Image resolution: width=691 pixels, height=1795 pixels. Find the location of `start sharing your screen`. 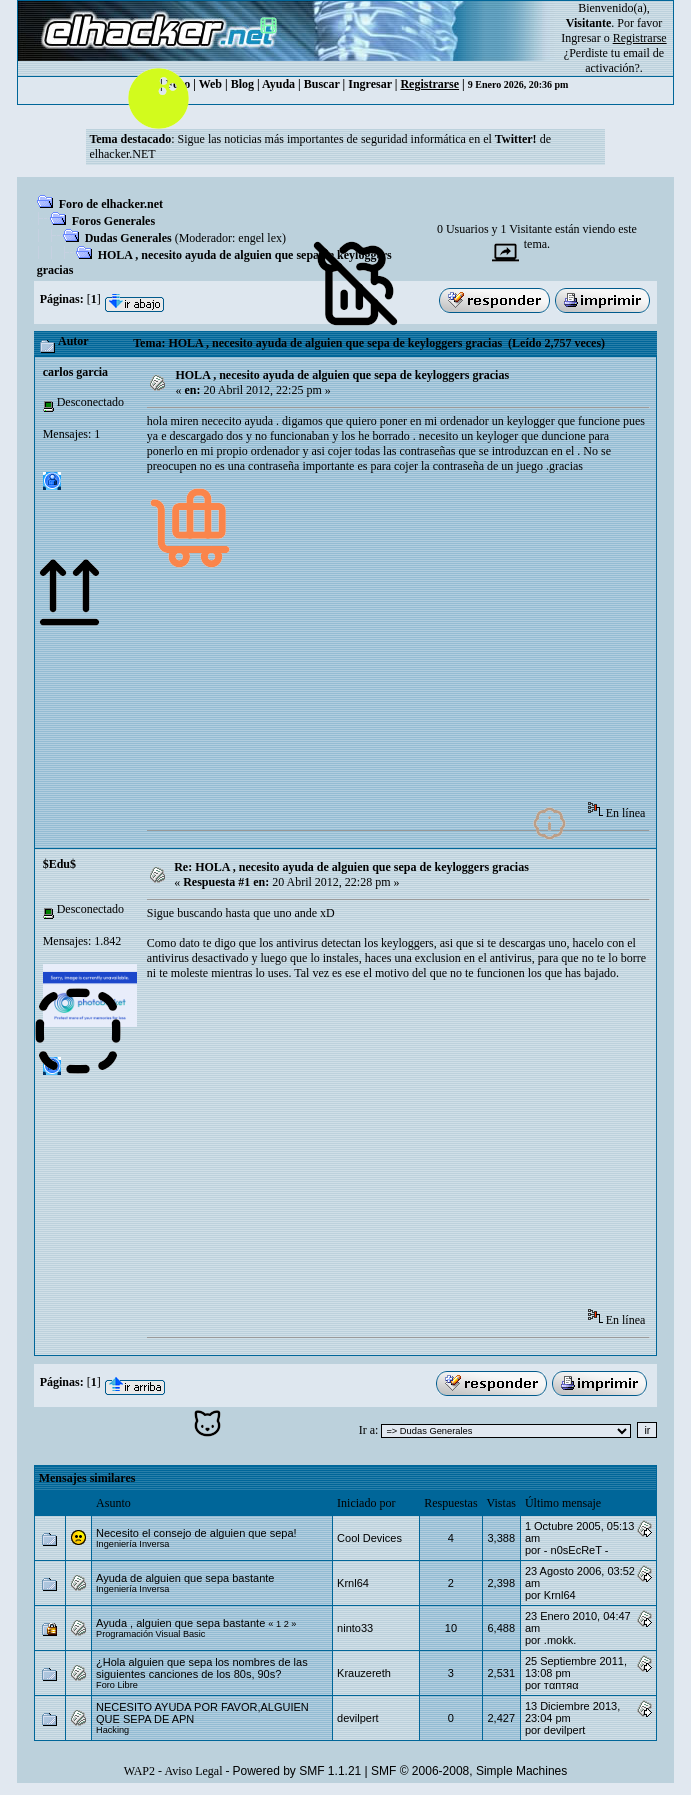

start sharing your screen is located at coordinates (505, 252).